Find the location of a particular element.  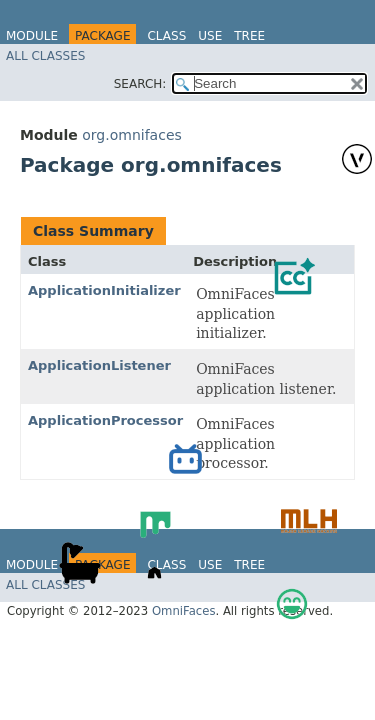

open Vectorworks application is located at coordinates (357, 159).